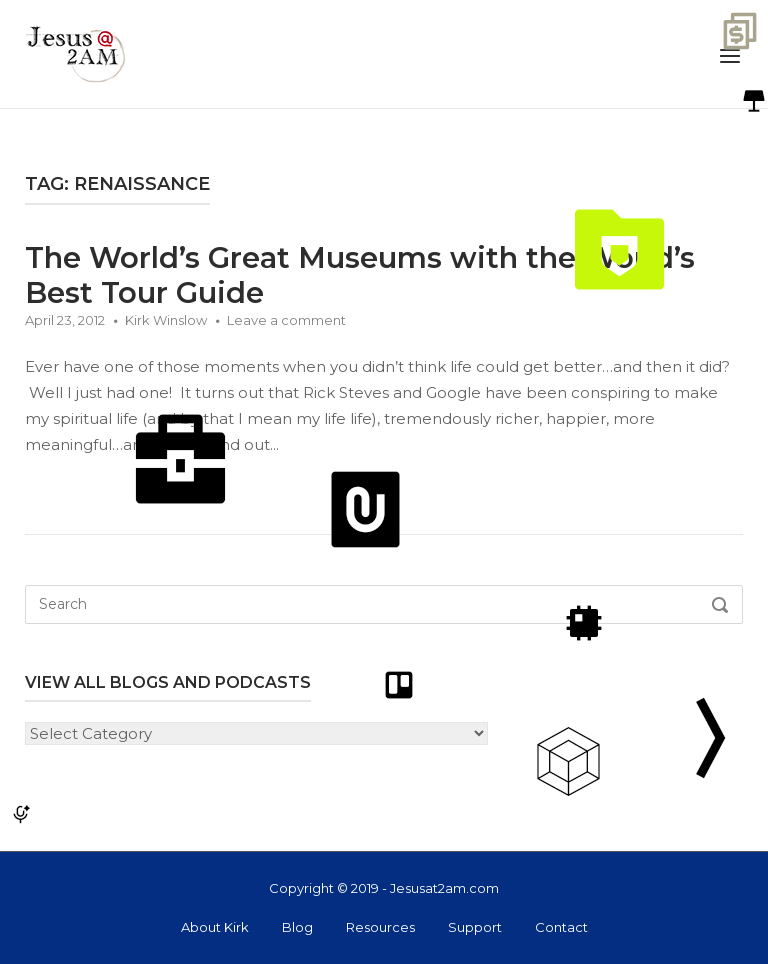 This screenshot has width=768, height=964. I want to click on access work or business documents, so click(180, 463).